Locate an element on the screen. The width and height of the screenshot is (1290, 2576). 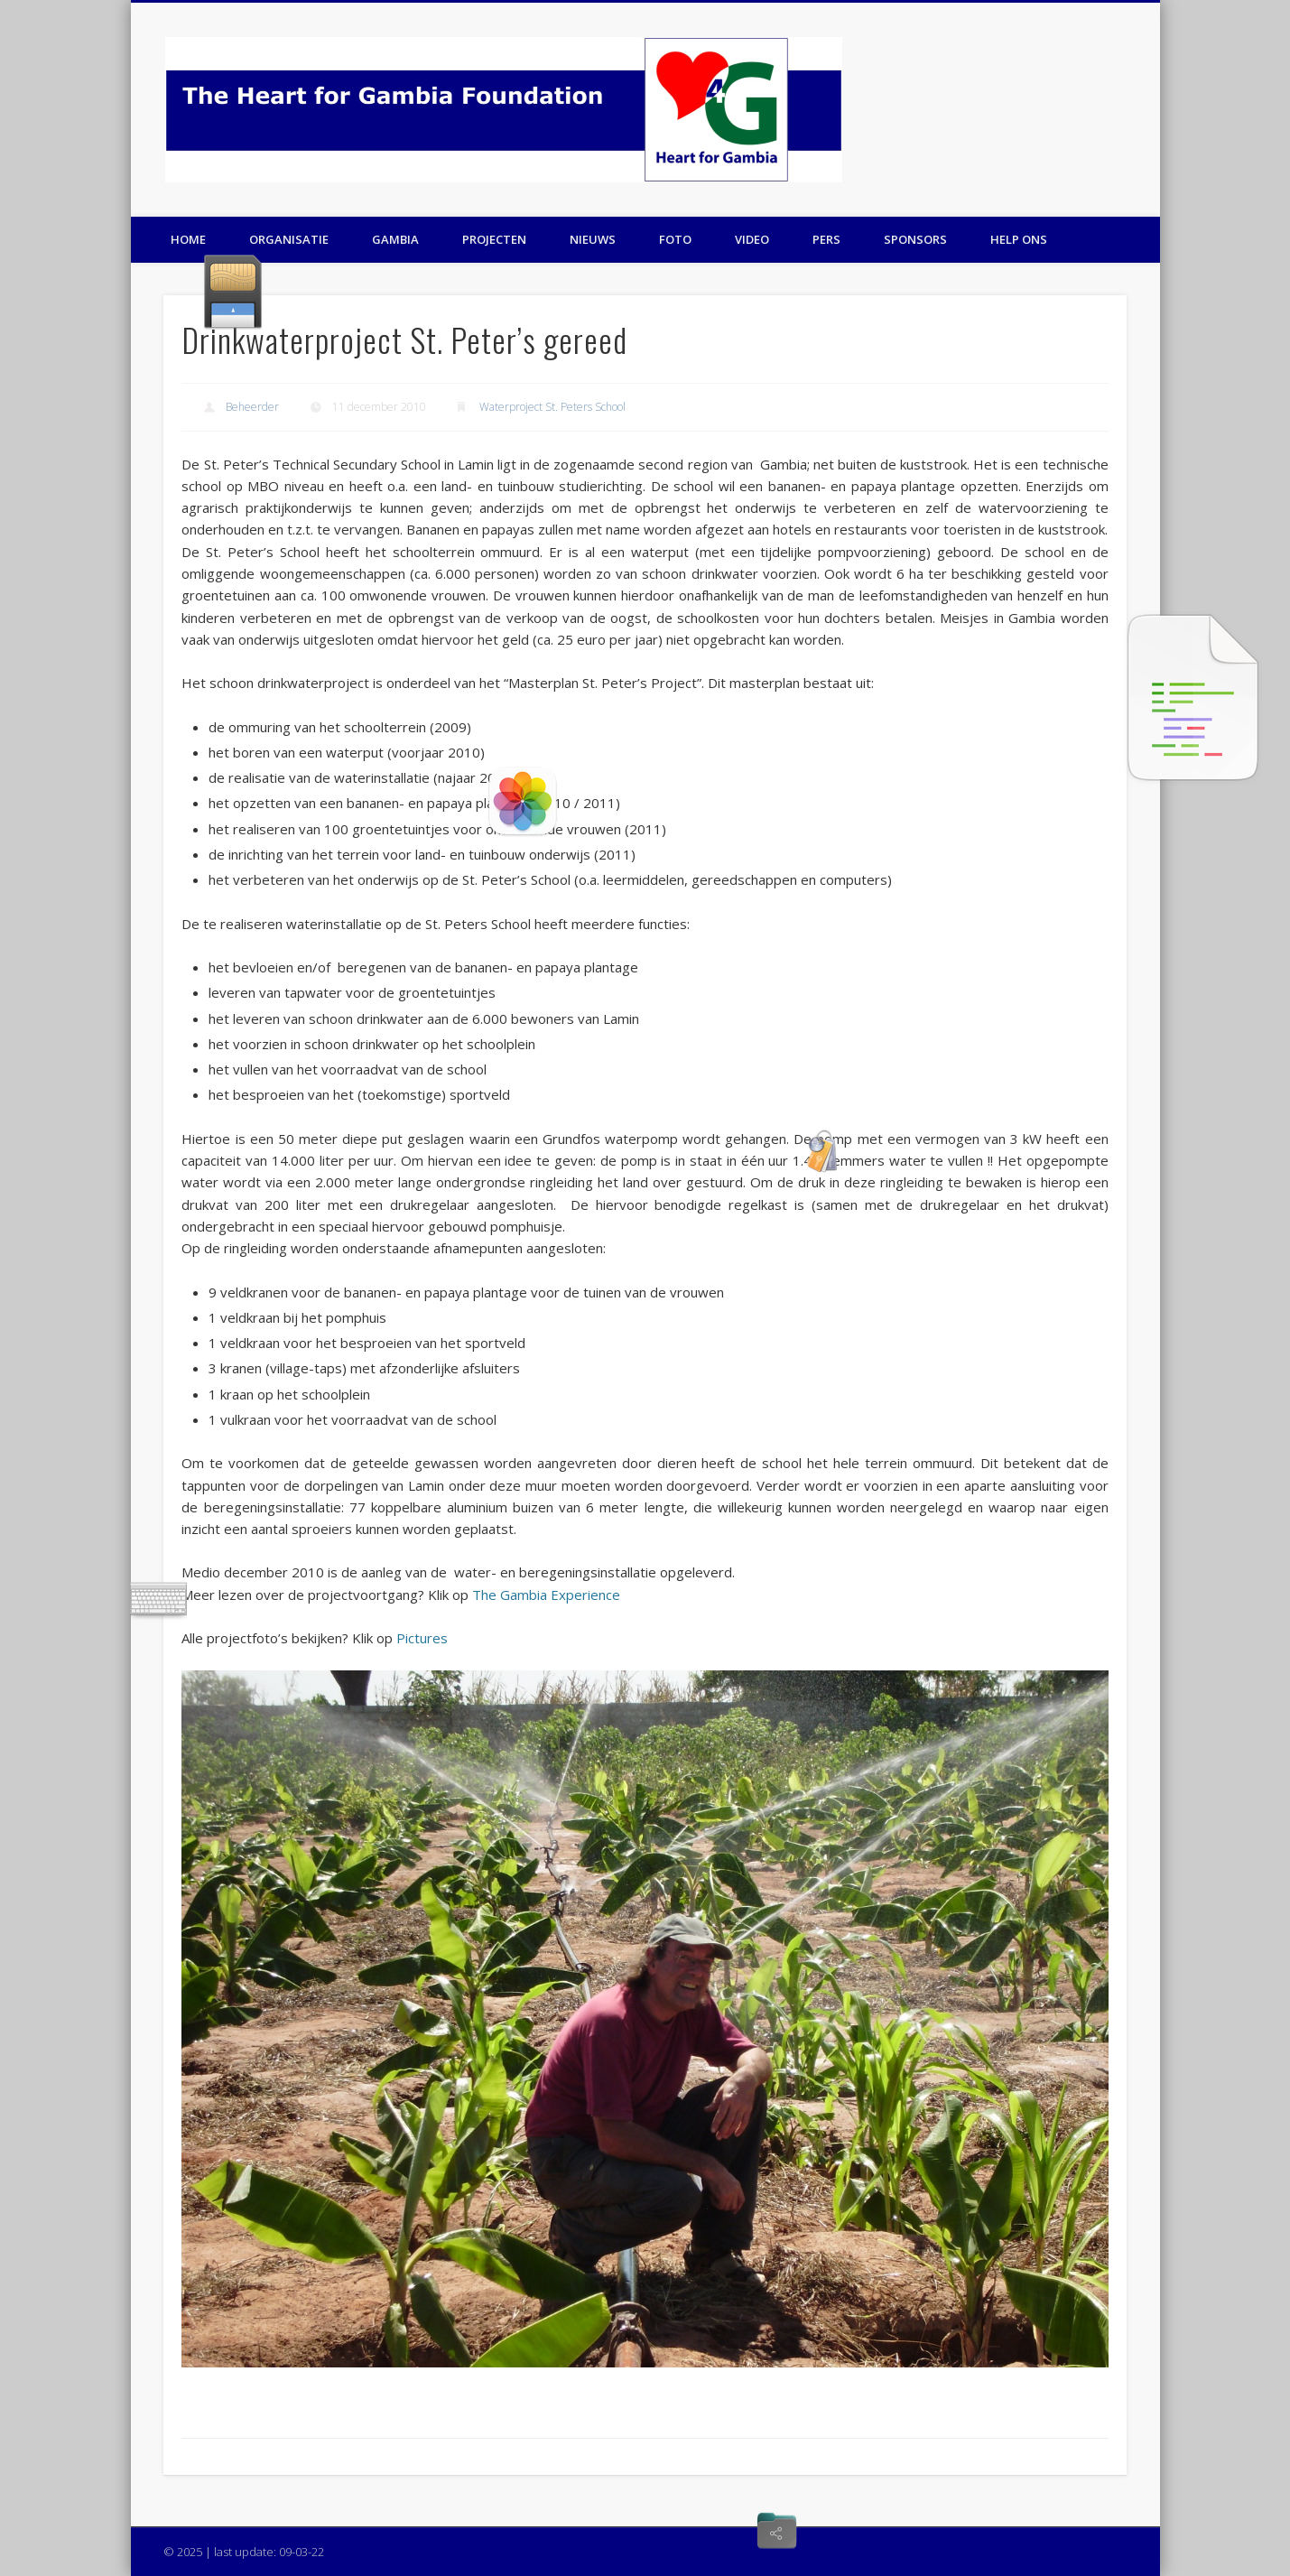
open the photos app is located at coordinates (523, 801).